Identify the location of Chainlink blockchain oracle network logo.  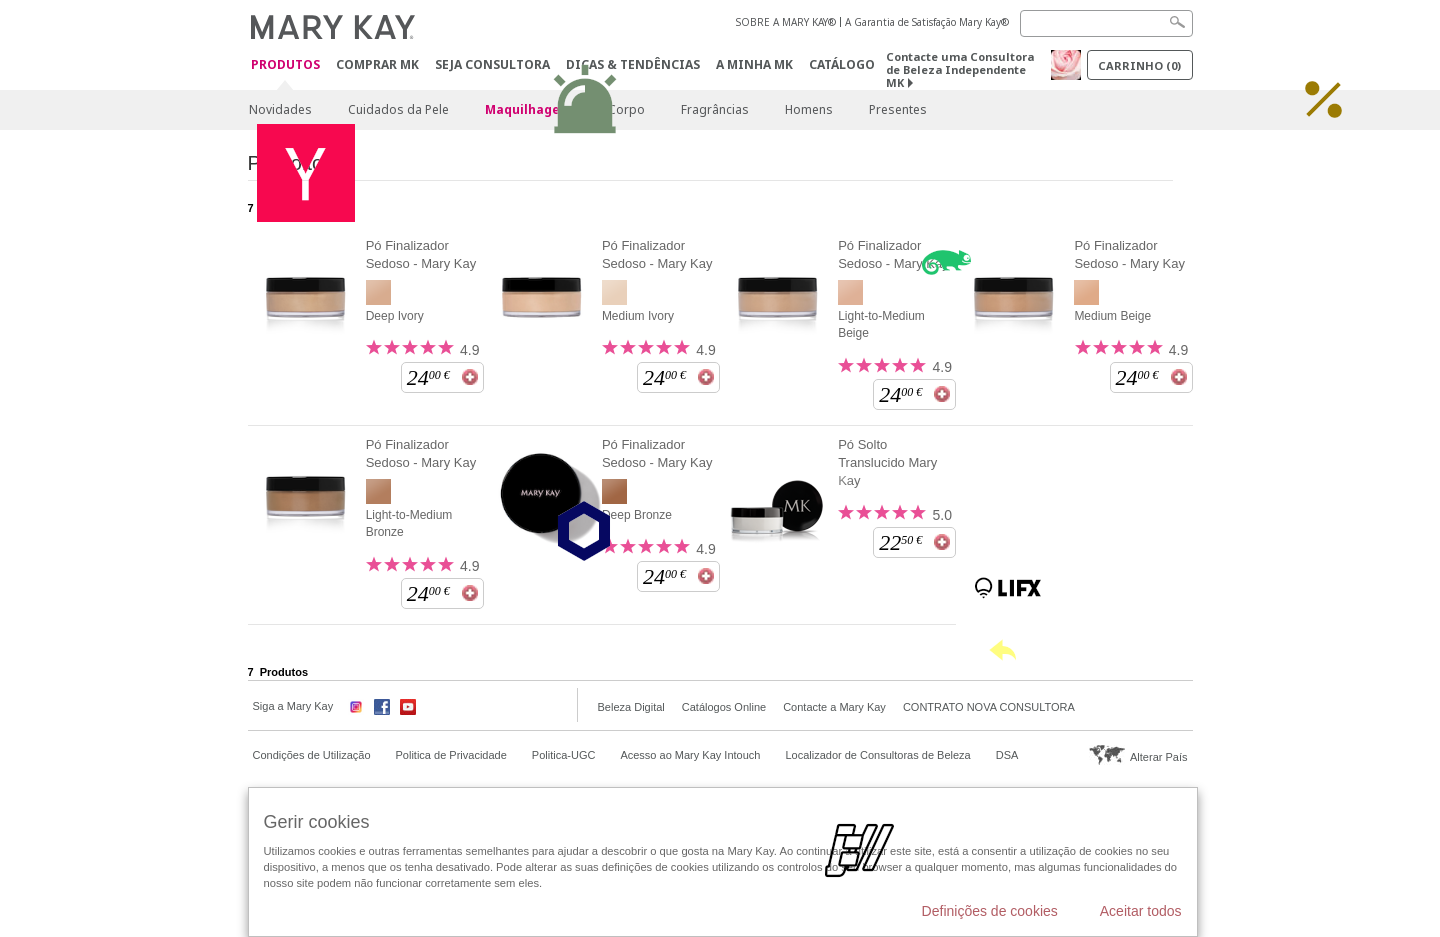
(584, 531).